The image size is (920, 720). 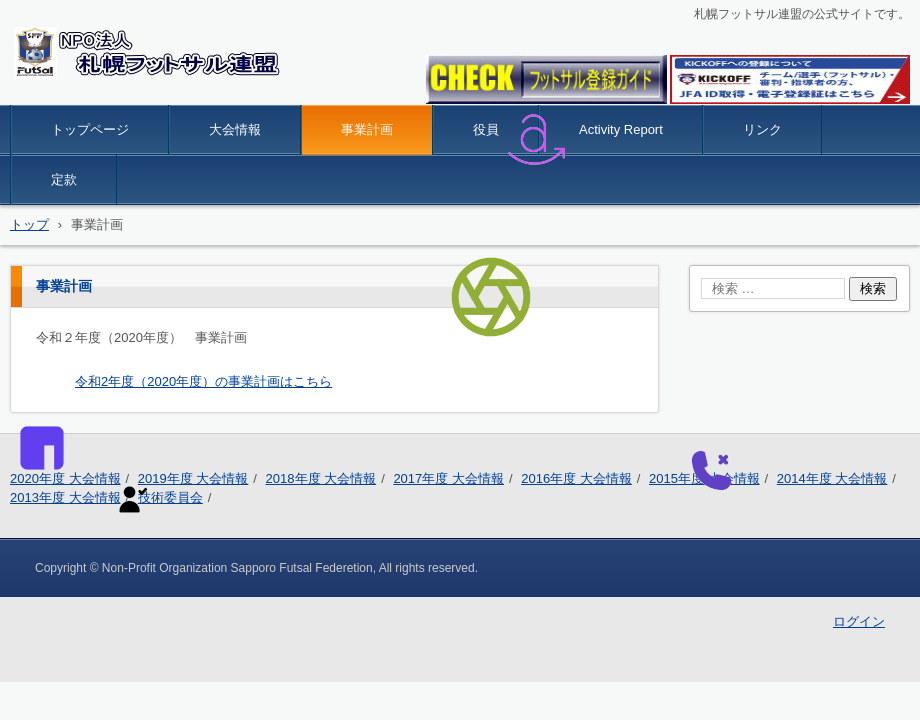 I want to click on indicates a missed call, so click(x=711, y=470).